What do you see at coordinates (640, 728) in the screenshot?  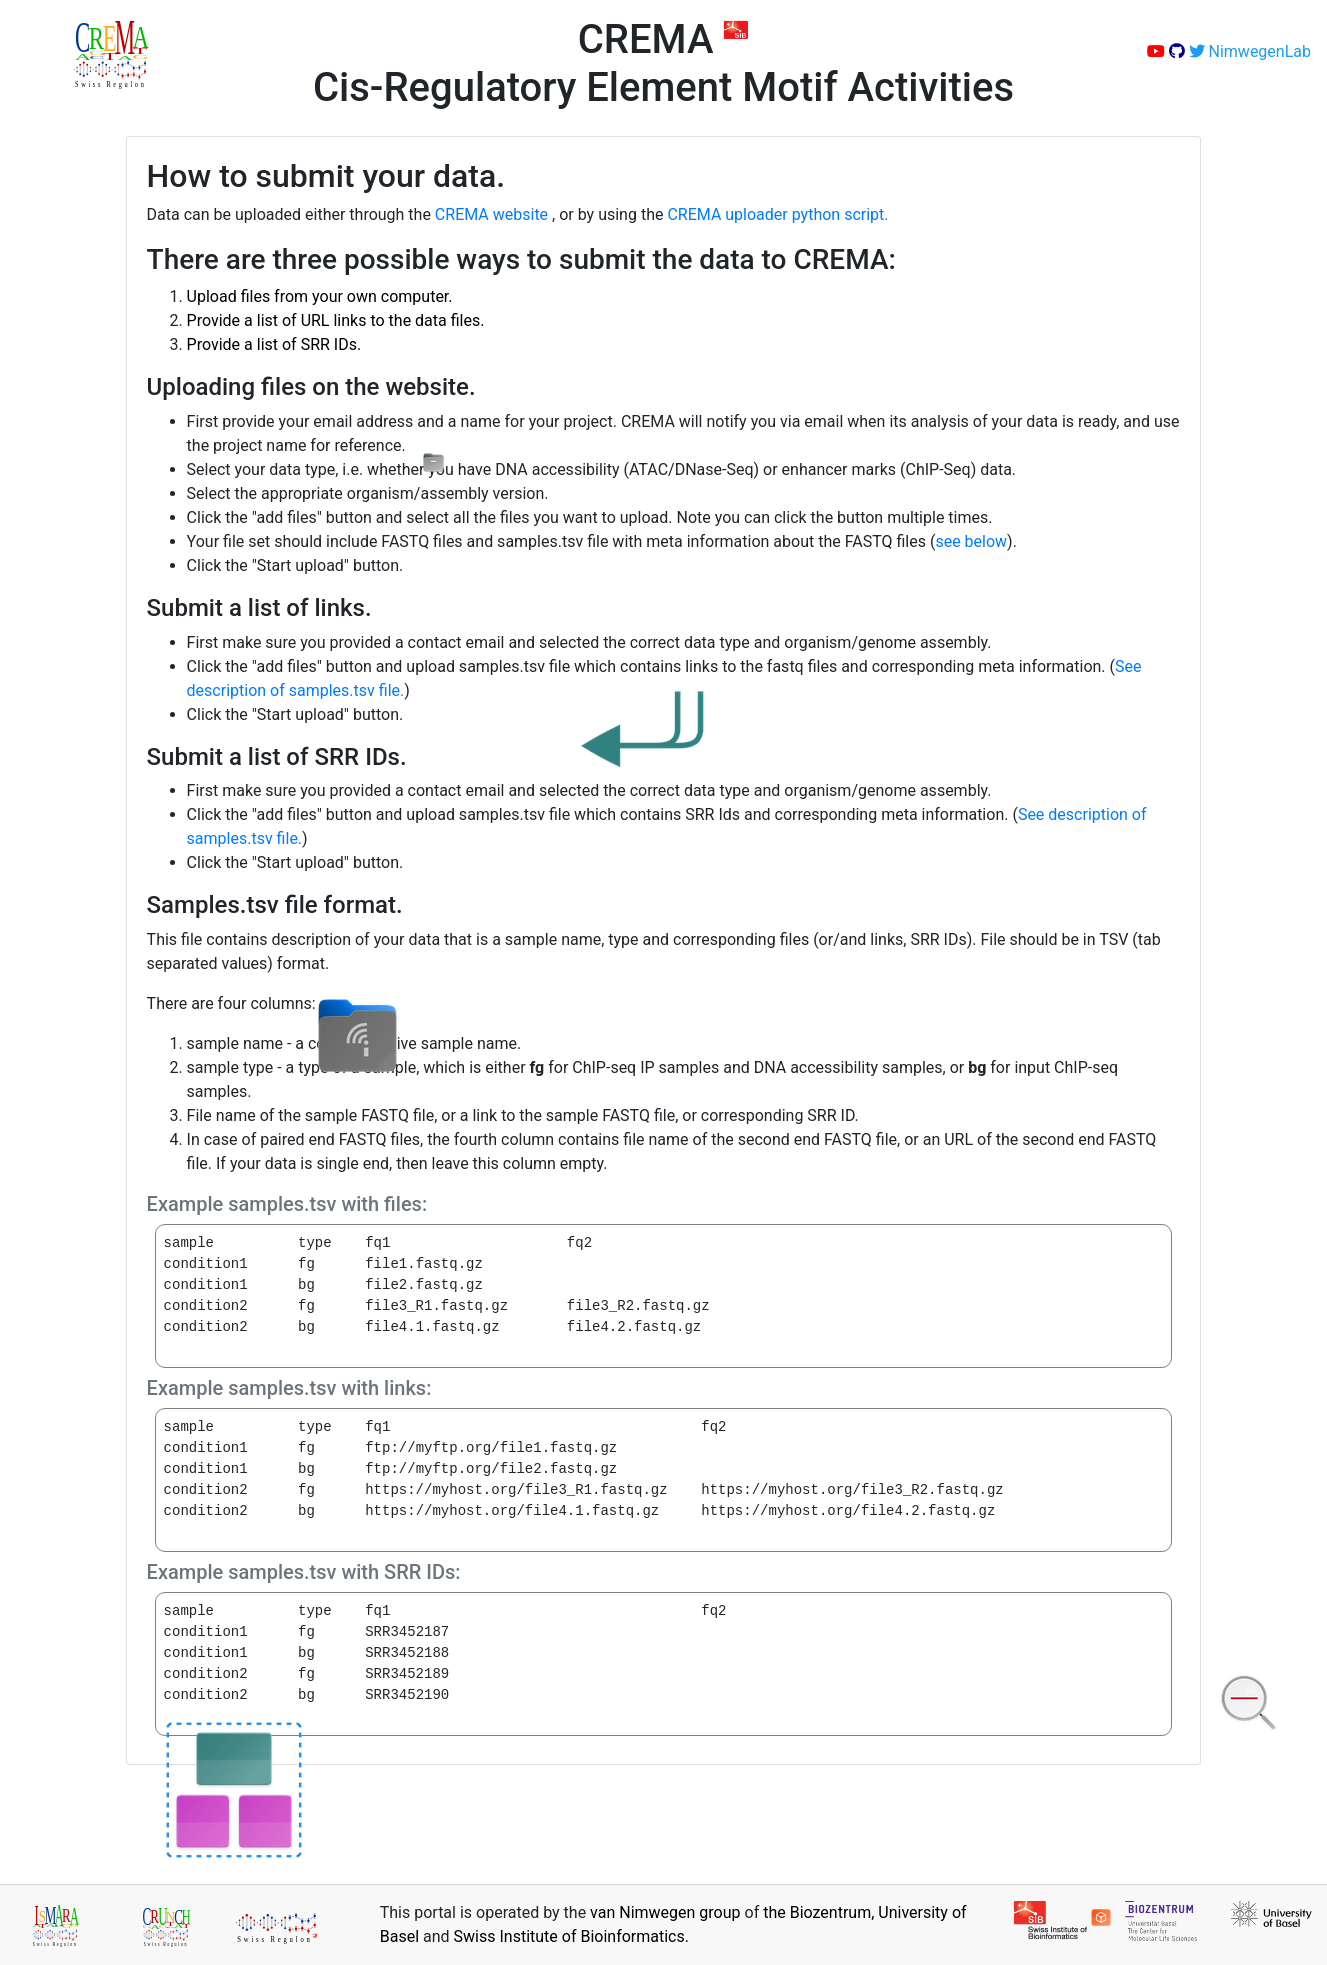 I see `reply to all recipients of an email` at bounding box center [640, 728].